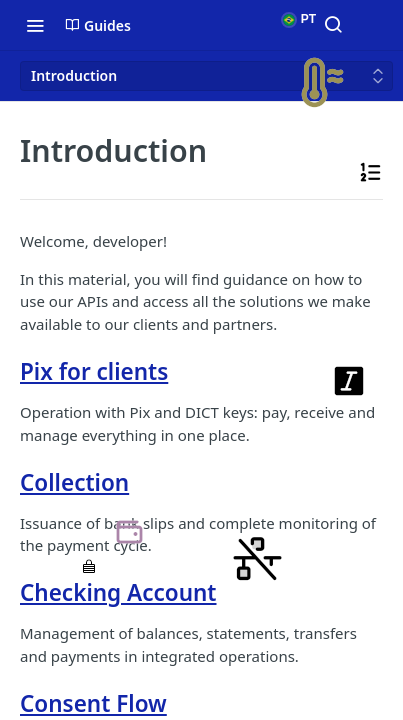  I want to click on create a numbered list, so click(370, 172).